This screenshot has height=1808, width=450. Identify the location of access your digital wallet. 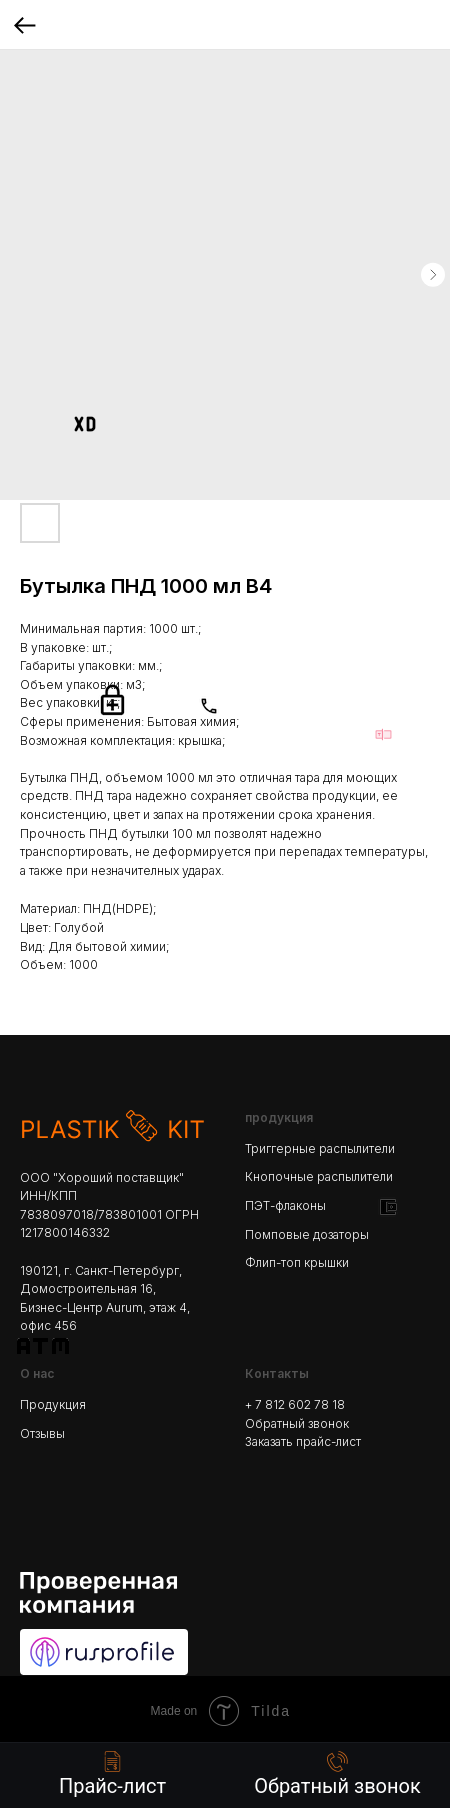
(388, 1207).